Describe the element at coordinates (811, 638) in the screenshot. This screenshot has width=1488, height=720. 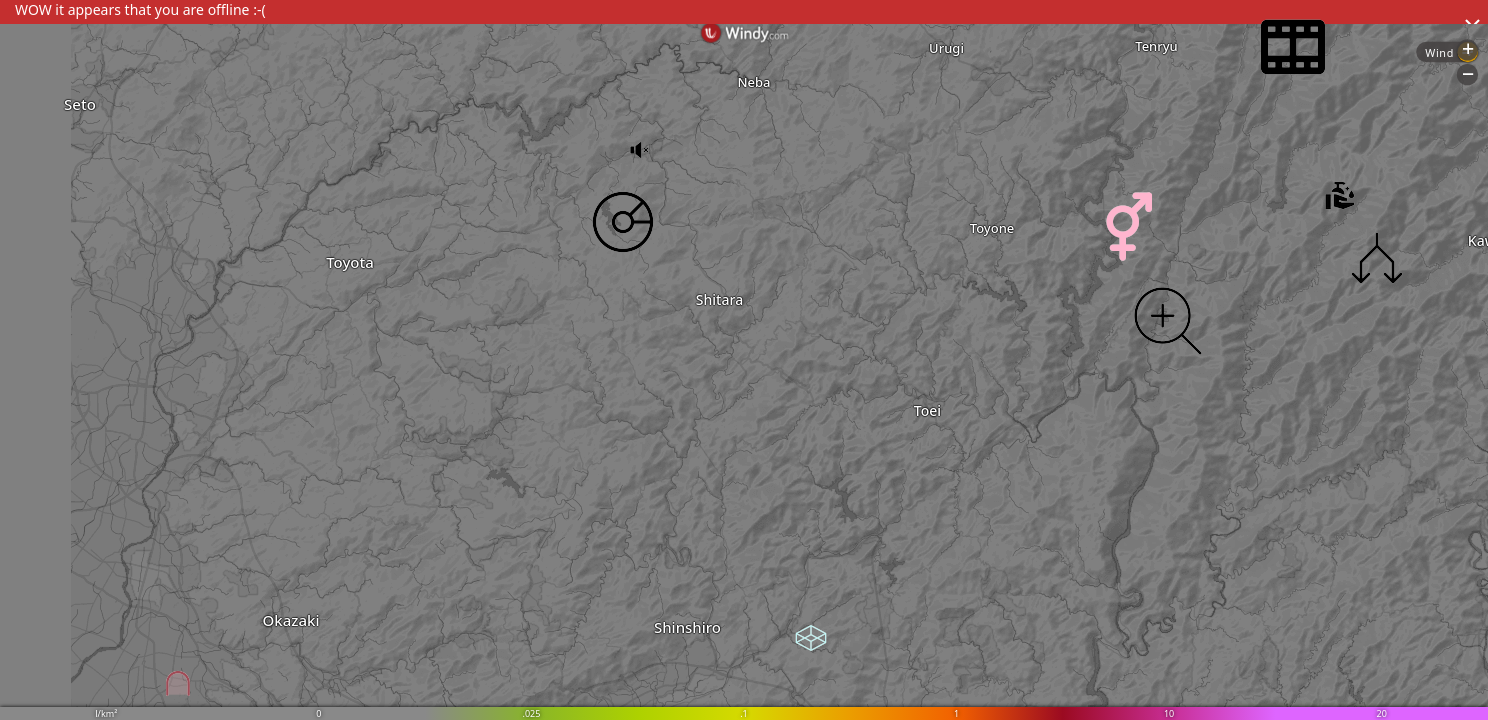
I see `open CodePen profile or project` at that location.